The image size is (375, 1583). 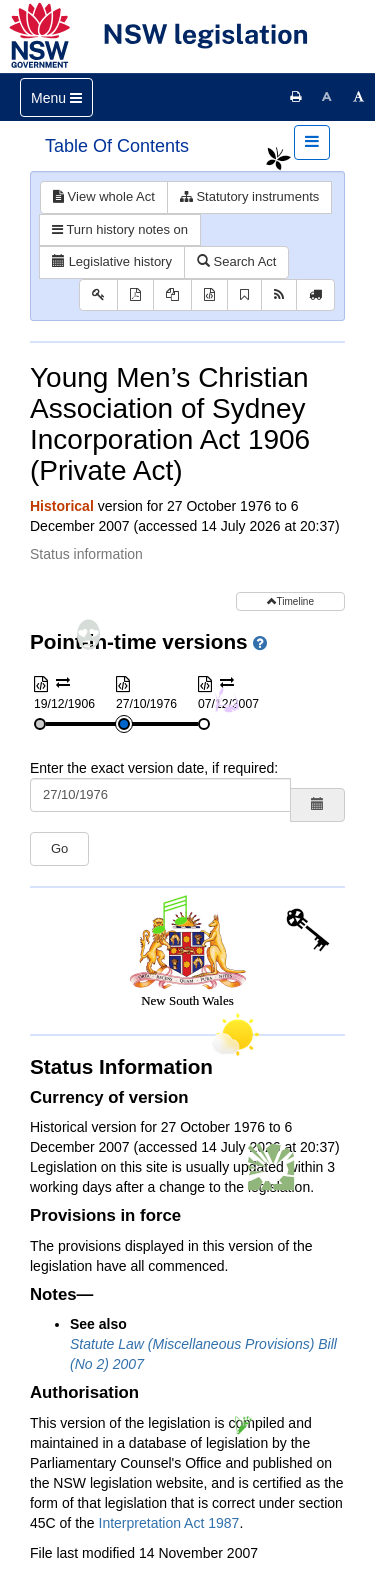 I want to click on indicates a "love" or "smitten" reaction, so click(x=88, y=634).